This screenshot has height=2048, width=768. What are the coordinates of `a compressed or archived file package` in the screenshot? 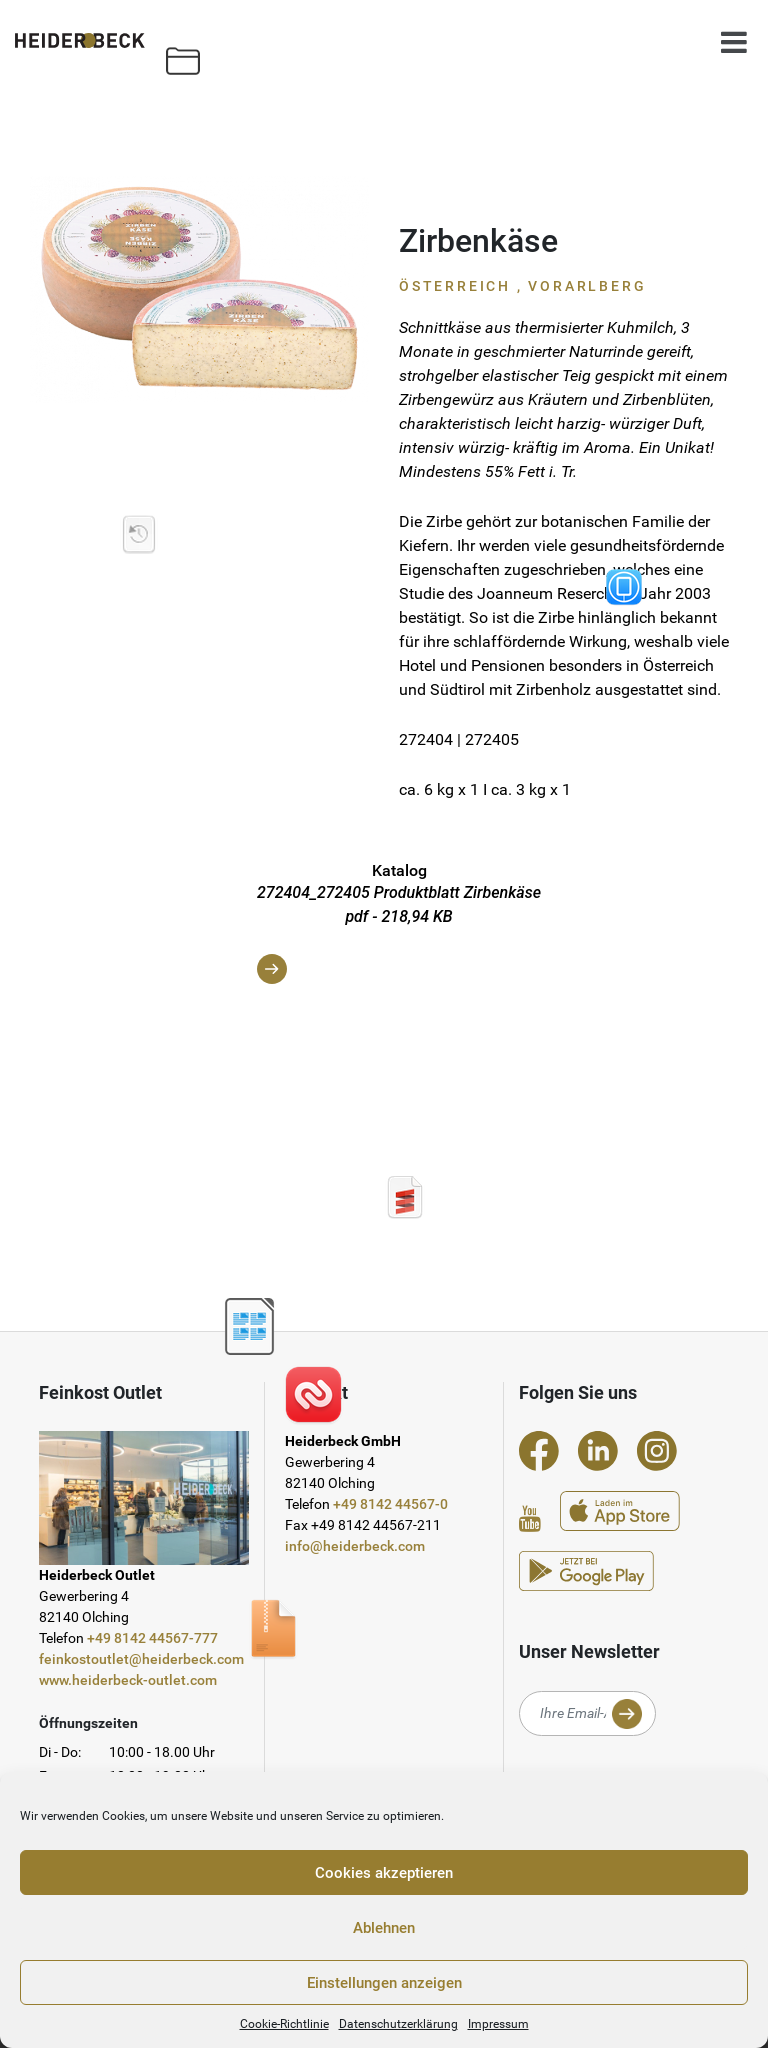 It's located at (273, 1629).